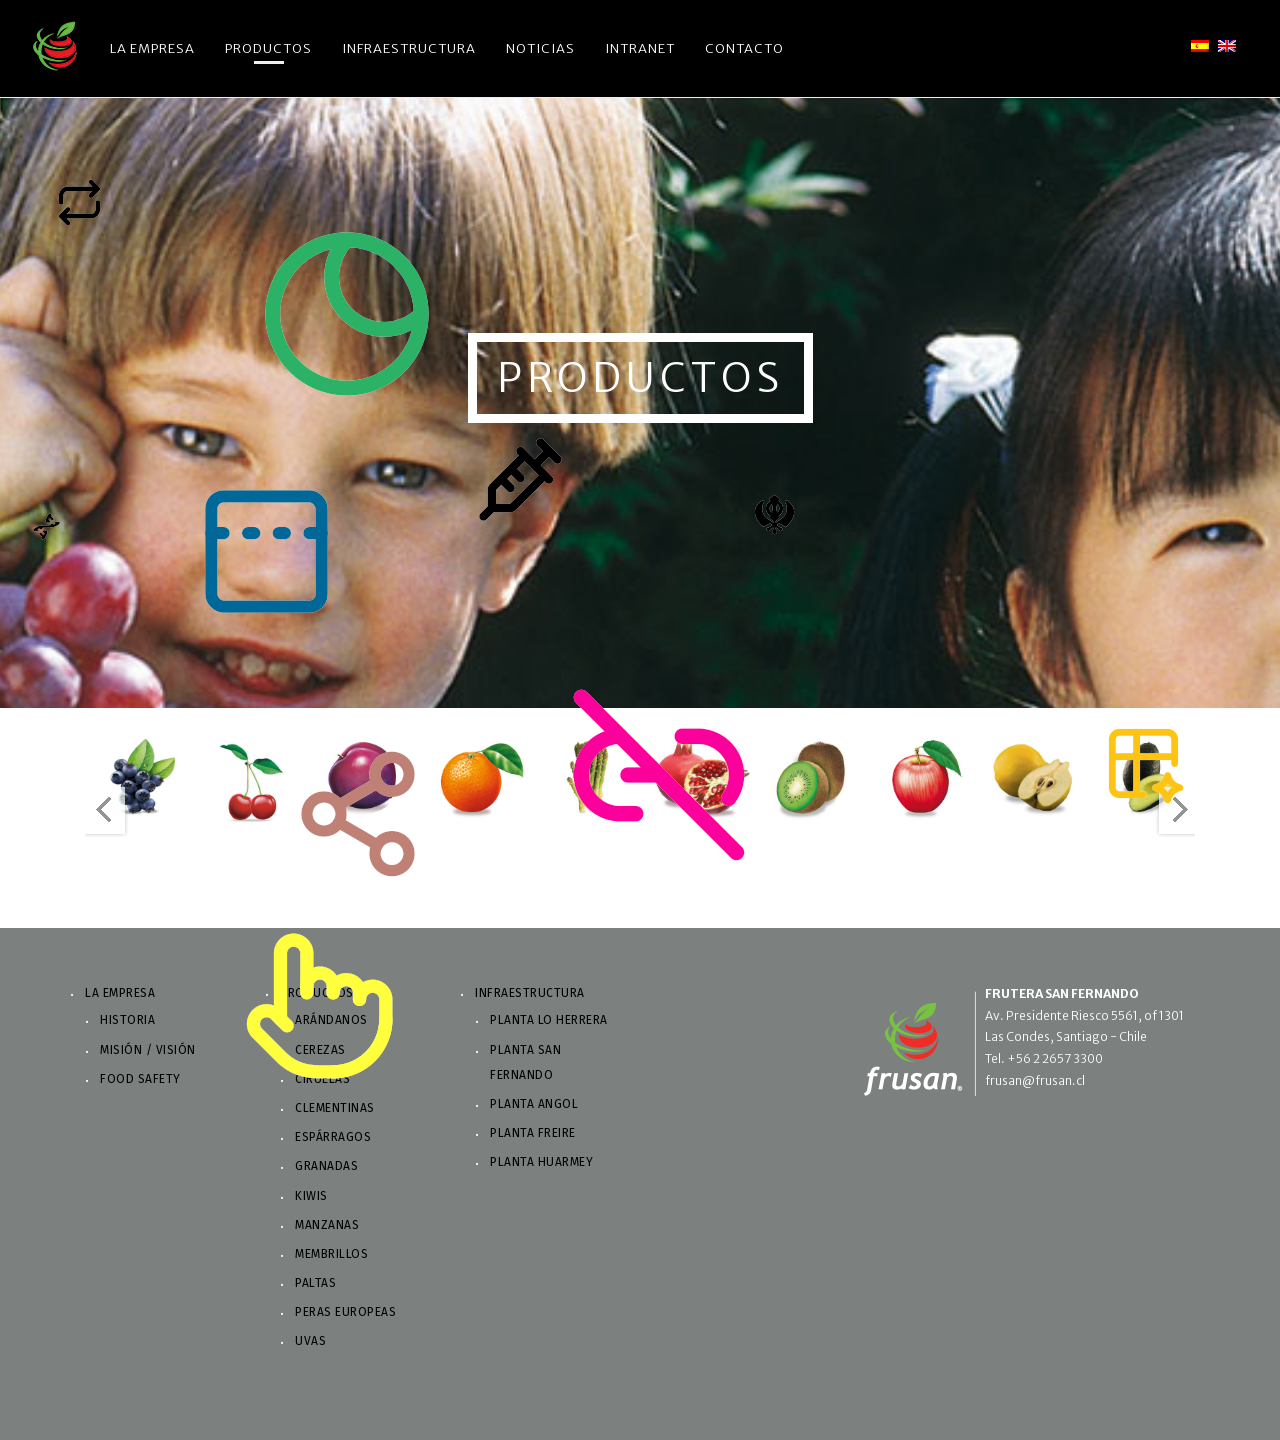 Image resolution: width=1280 pixels, height=1440 pixels. I want to click on access genetic or DNA-related information, so click(46, 526).